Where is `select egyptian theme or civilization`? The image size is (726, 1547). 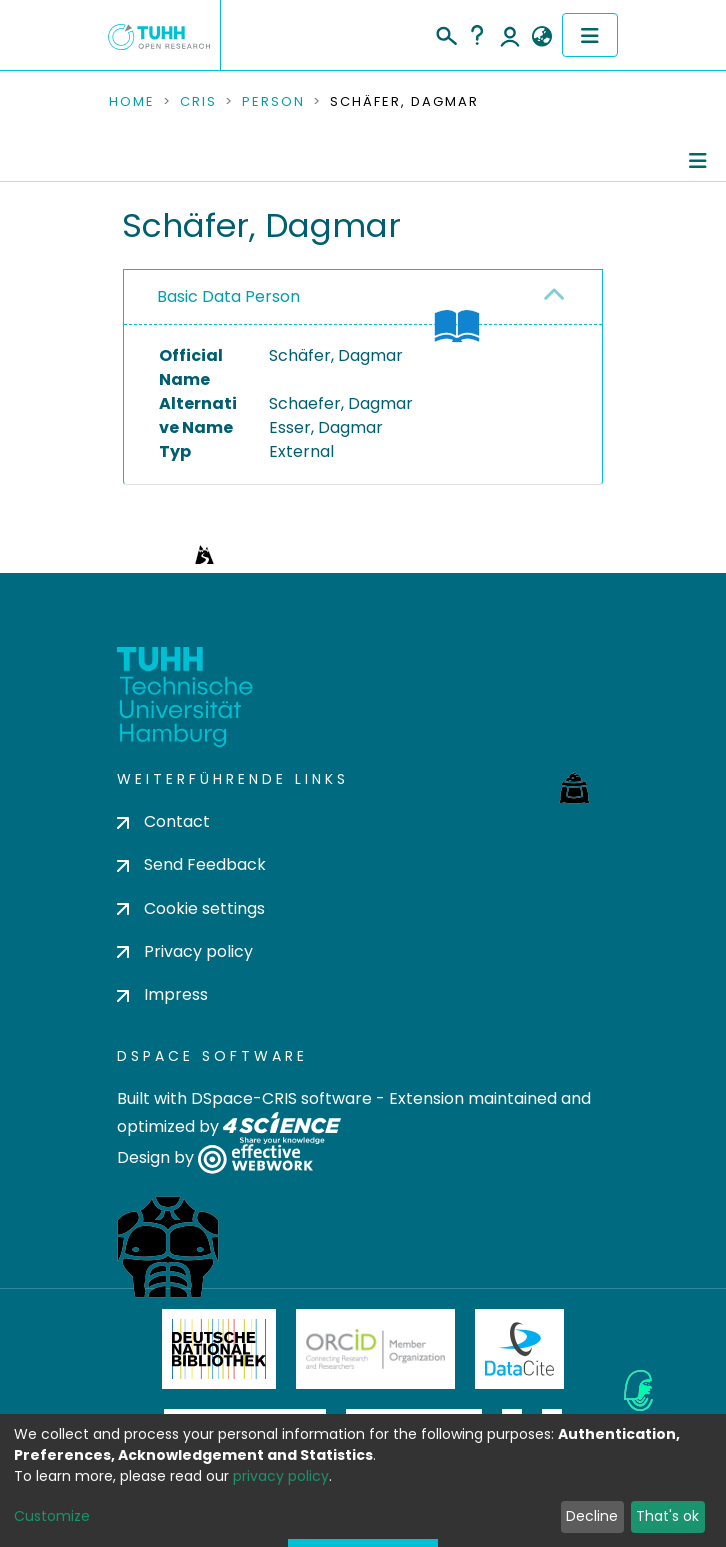
select egyptian theme or civilization is located at coordinates (638, 1390).